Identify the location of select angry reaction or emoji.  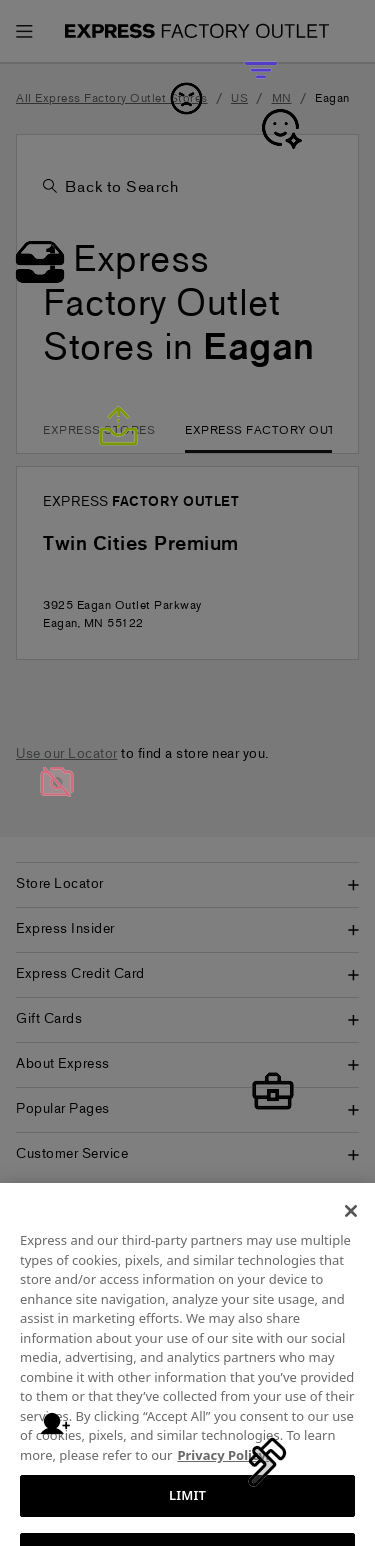
(186, 98).